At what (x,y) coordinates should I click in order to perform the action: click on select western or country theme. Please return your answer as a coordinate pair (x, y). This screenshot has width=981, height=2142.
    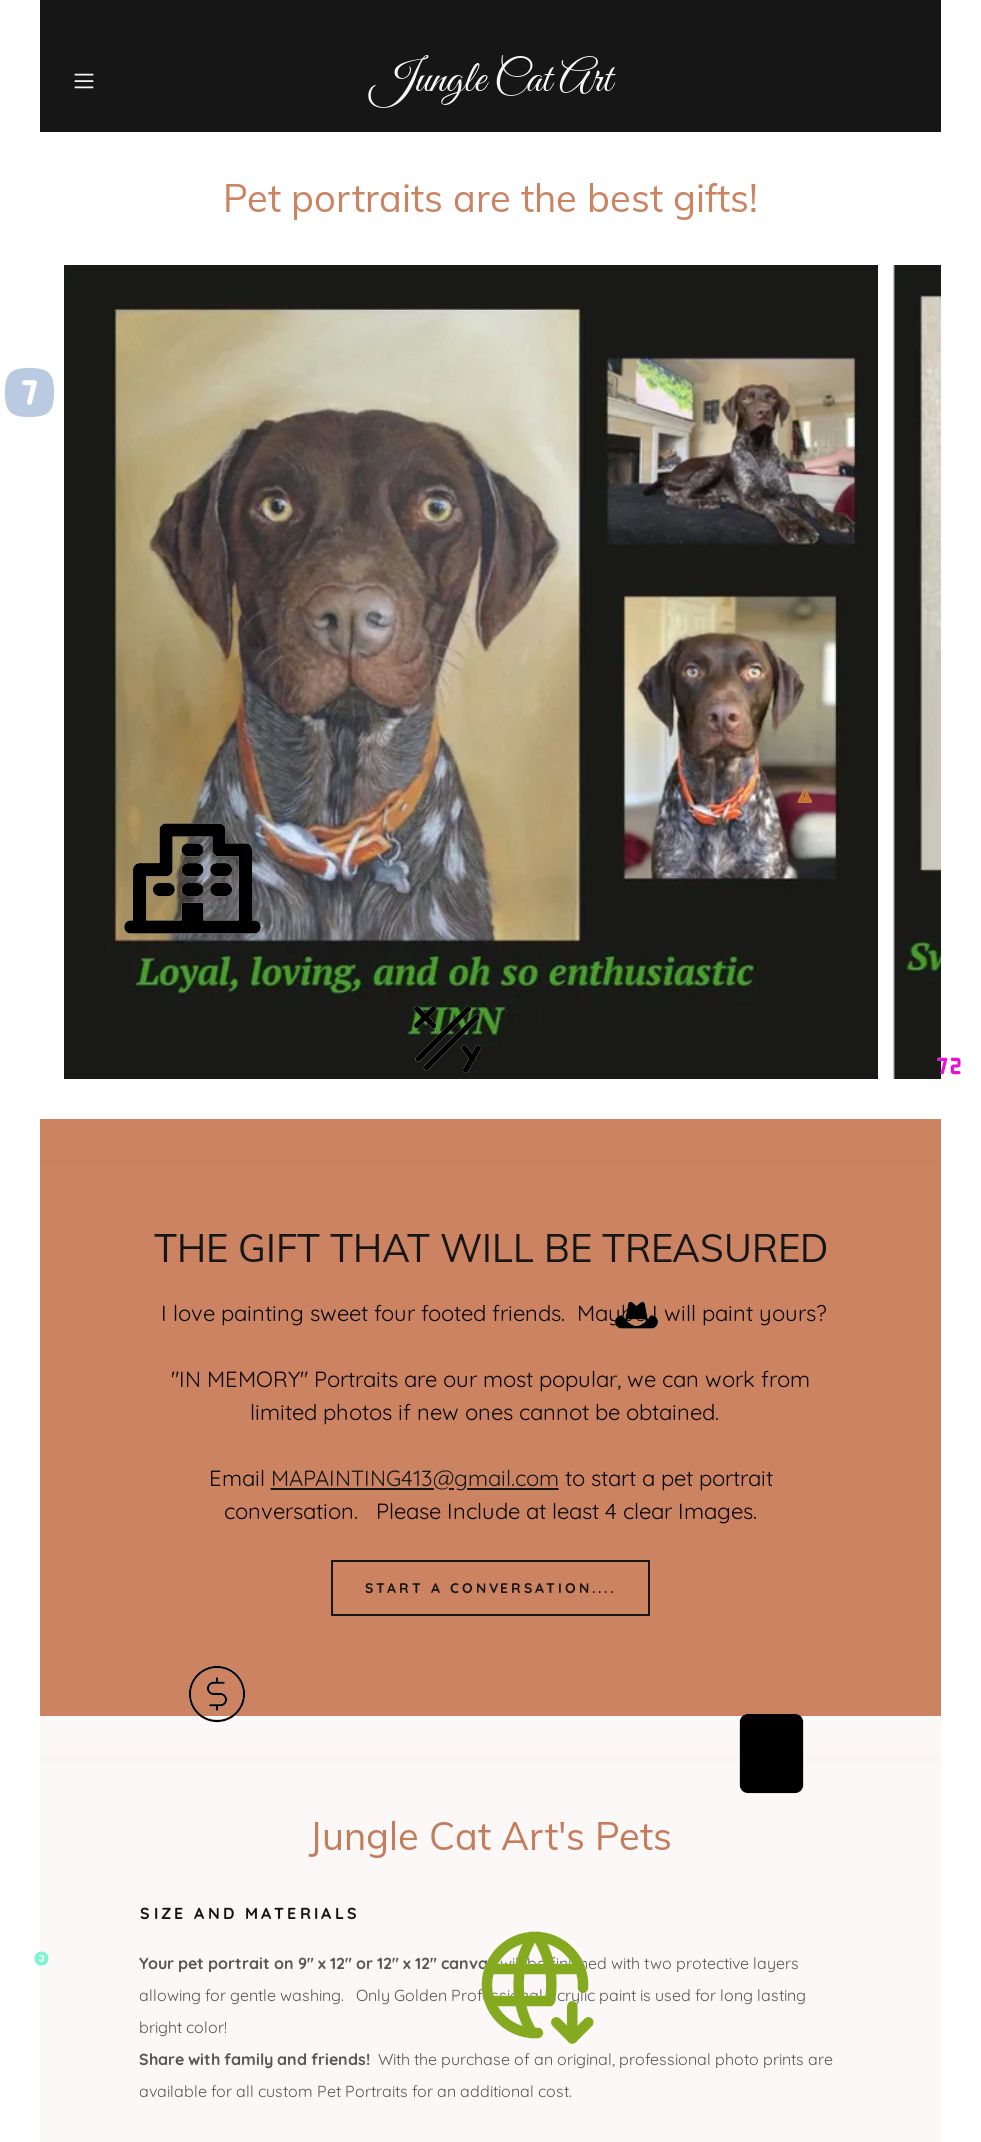
    Looking at the image, I should click on (636, 1316).